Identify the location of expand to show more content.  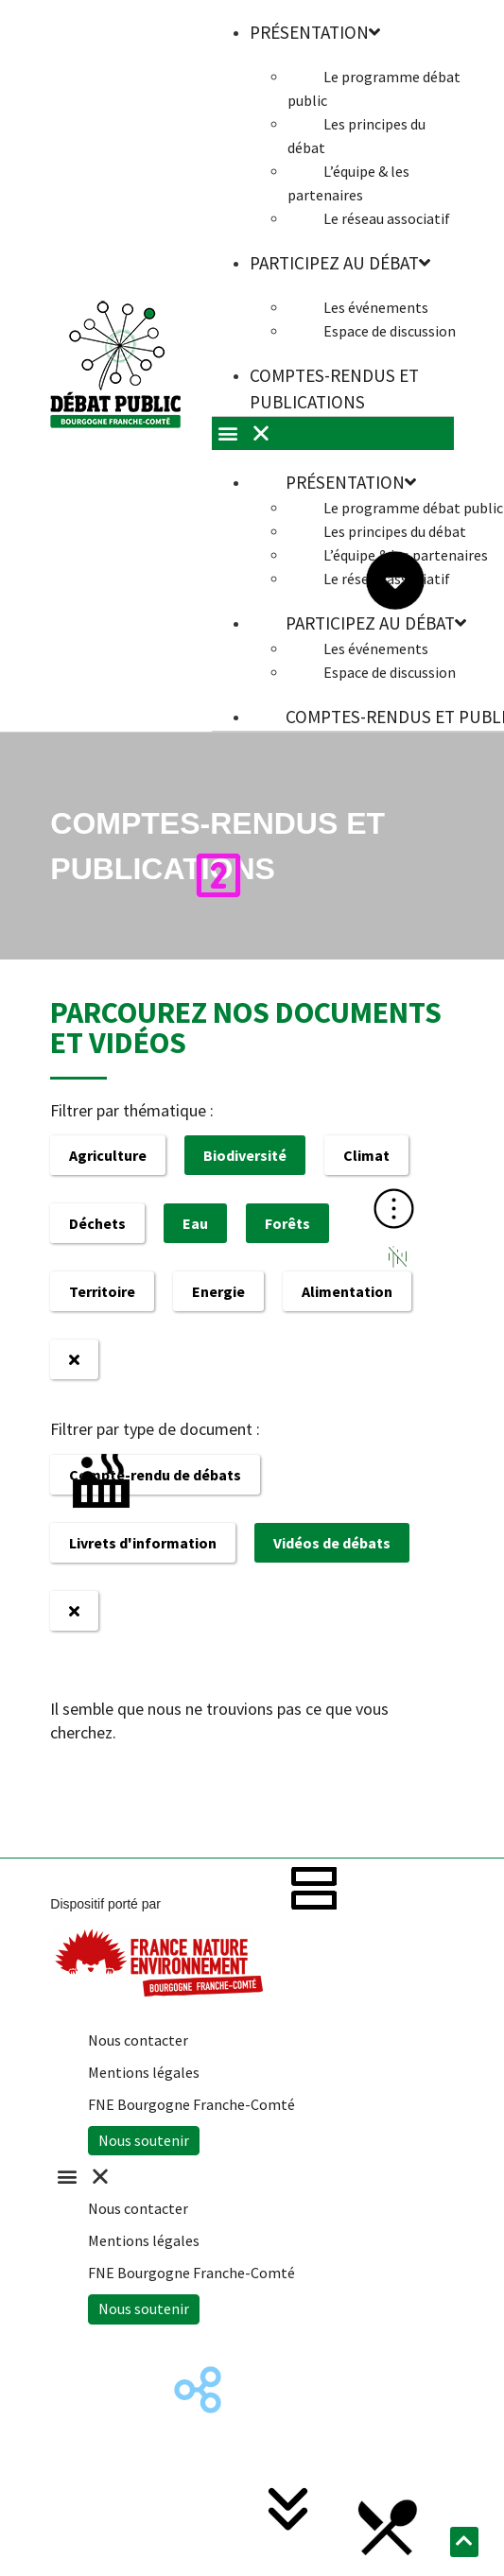
(287, 2507).